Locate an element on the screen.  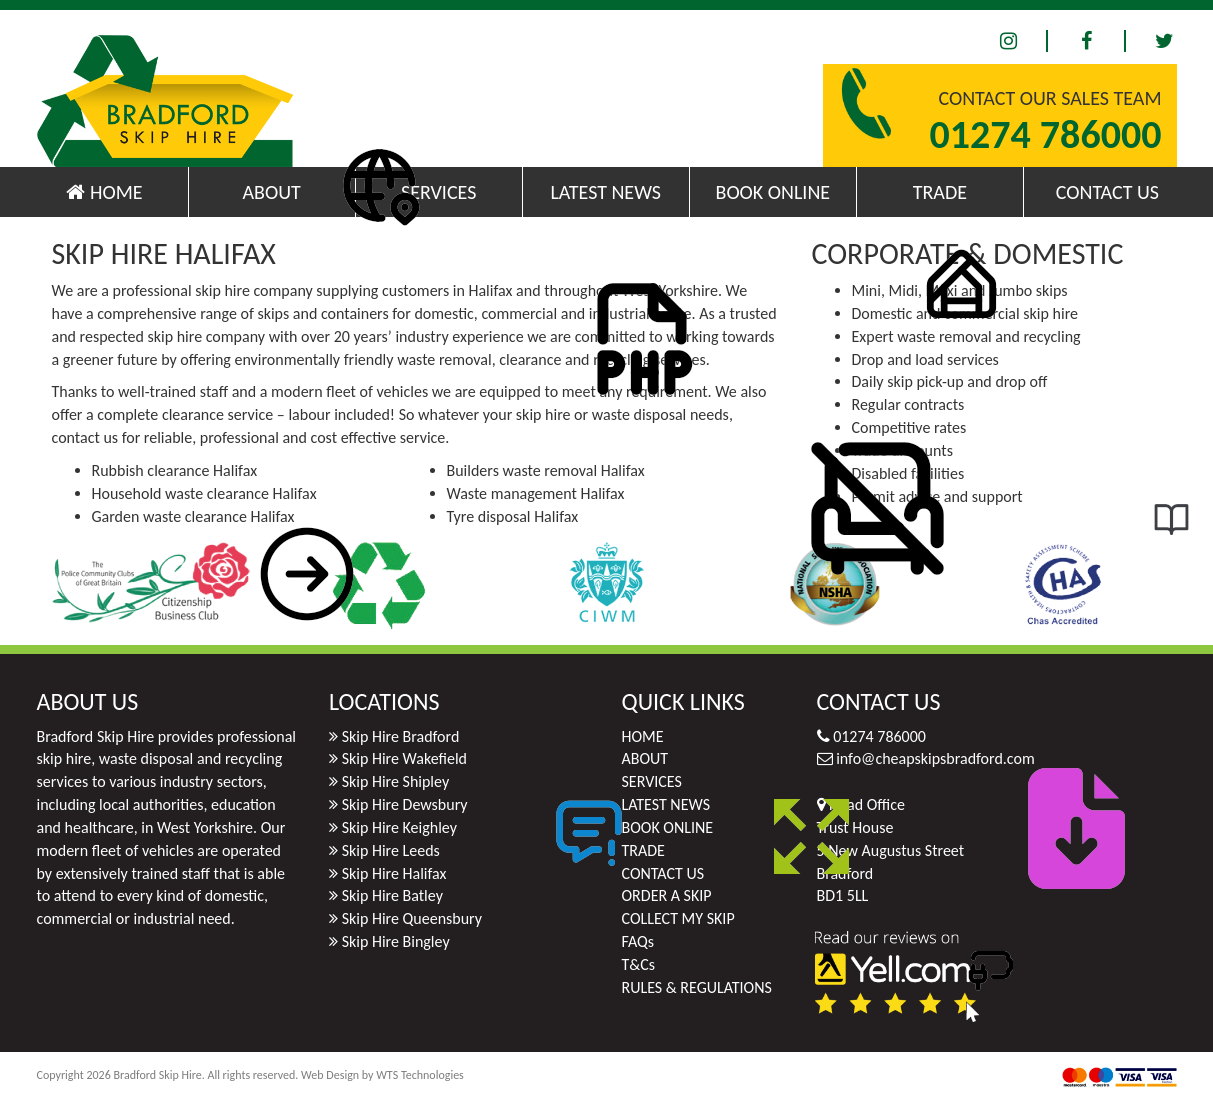
proceed to the next step is located at coordinates (307, 574).